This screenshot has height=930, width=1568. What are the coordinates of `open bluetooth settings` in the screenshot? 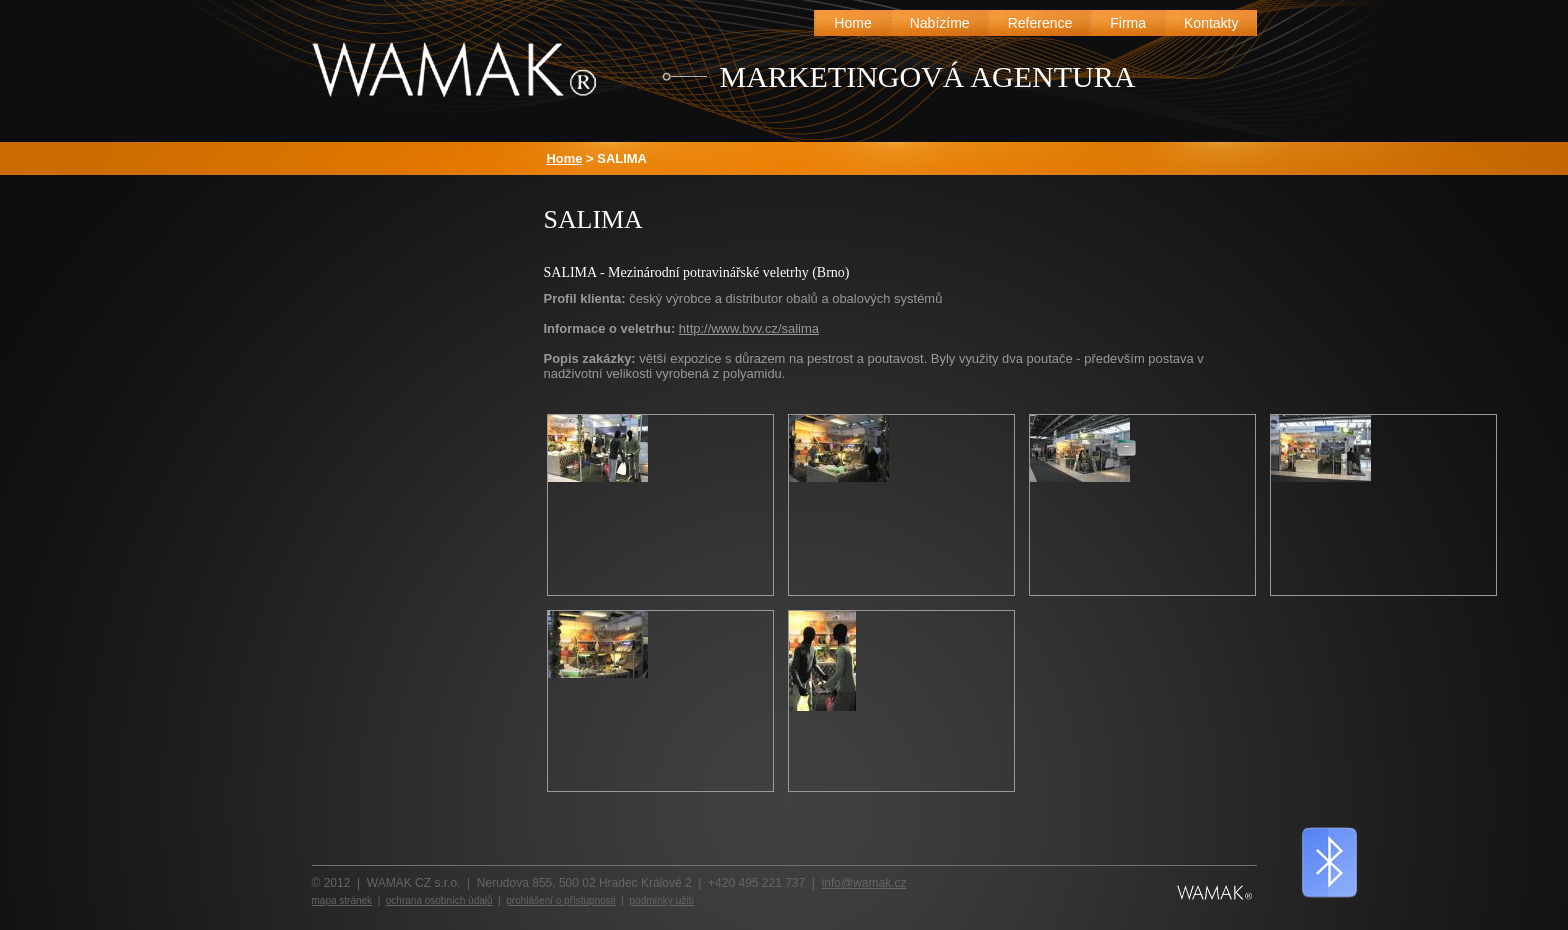 It's located at (1329, 862).